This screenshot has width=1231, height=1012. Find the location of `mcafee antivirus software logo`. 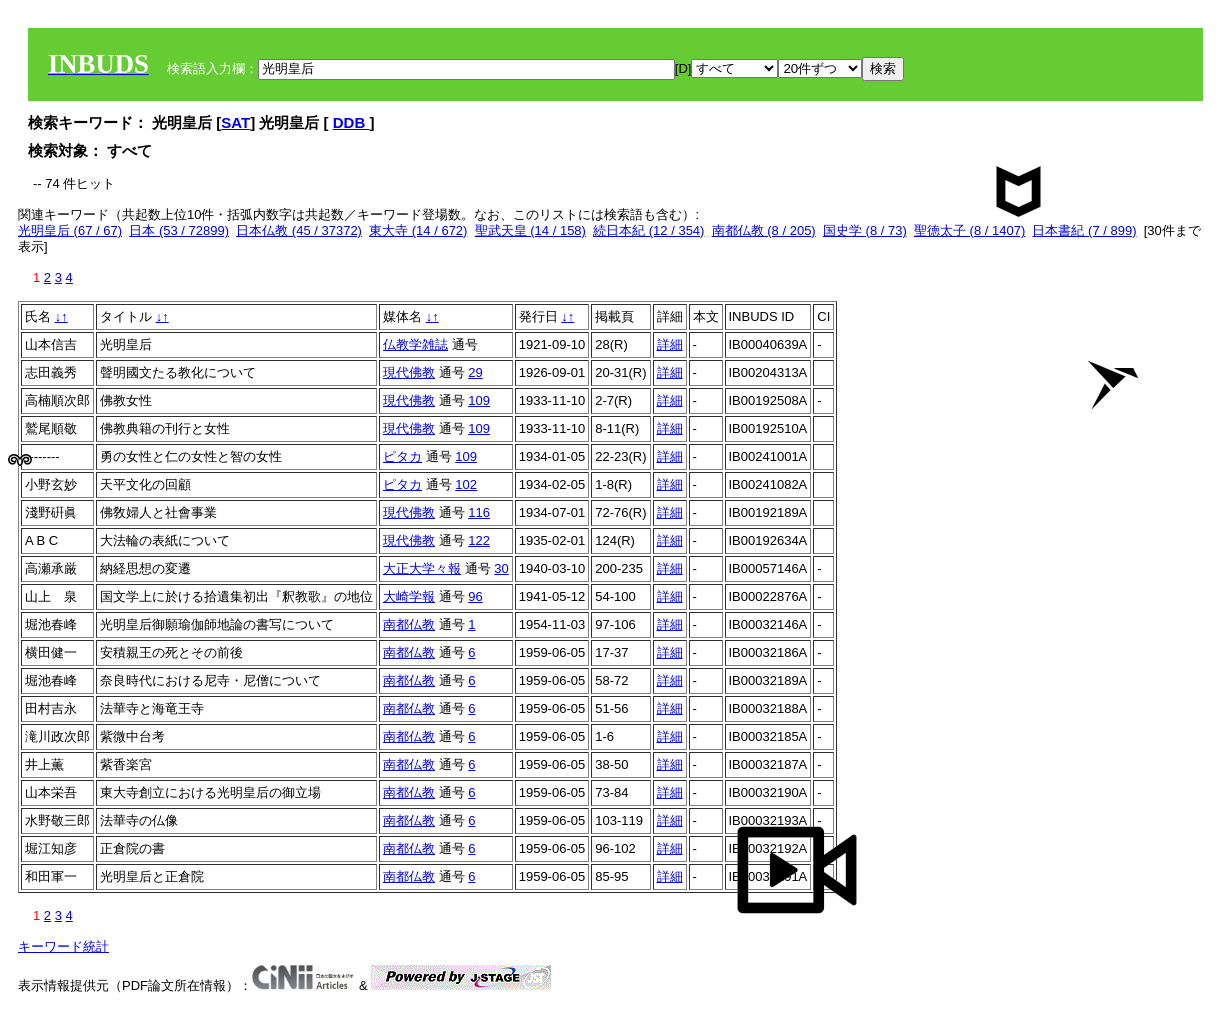

mcafee antivirus software logo is located at coordinates (1018, 191).